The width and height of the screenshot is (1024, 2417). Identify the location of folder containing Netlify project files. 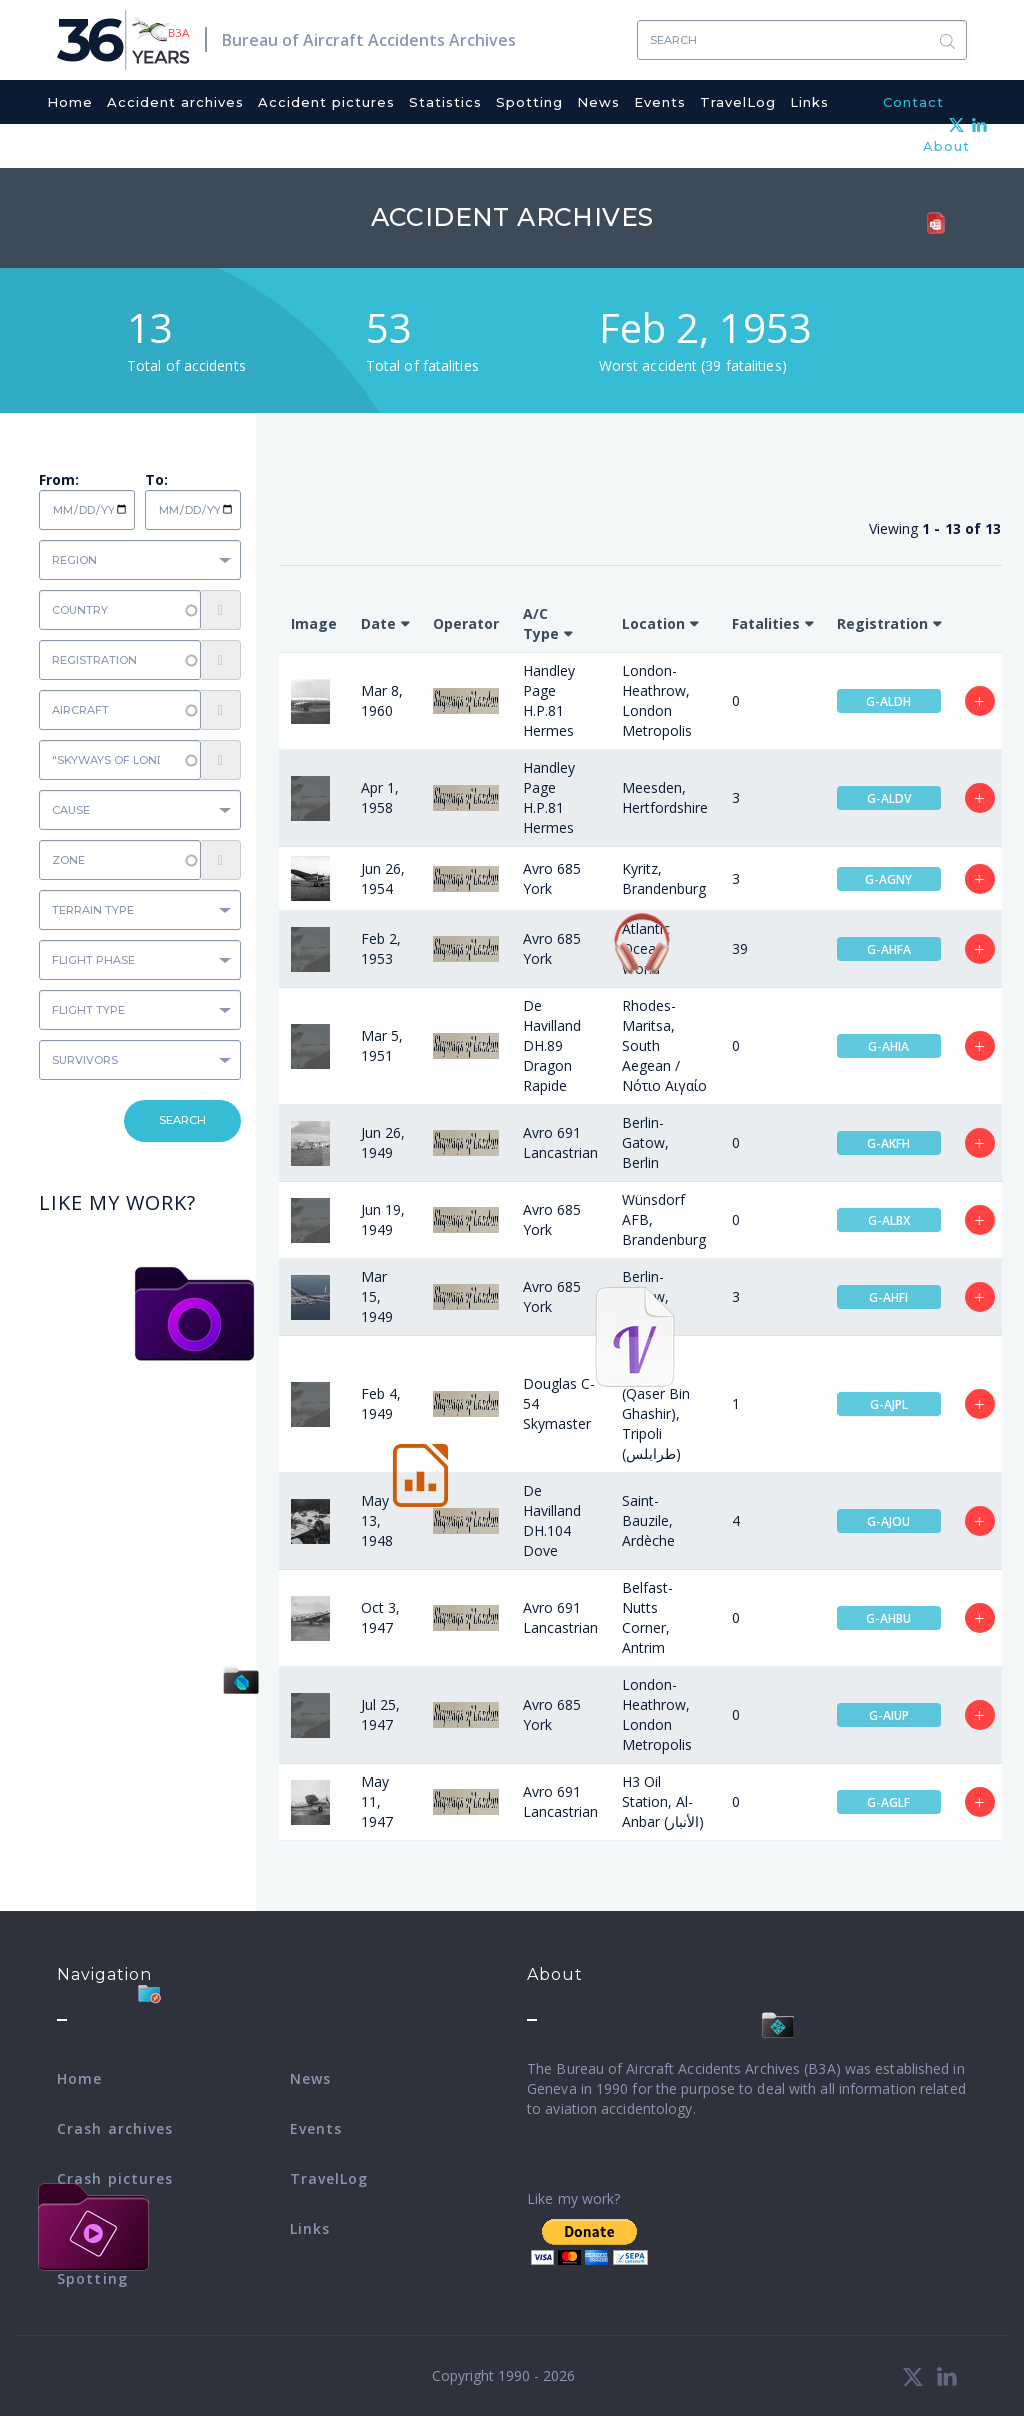
(778, 2026).